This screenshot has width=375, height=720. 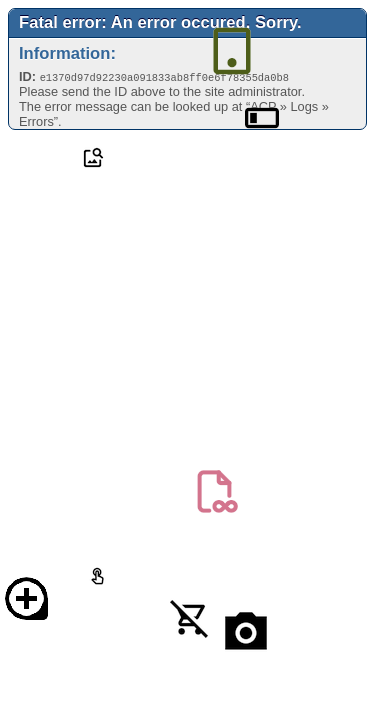 What do you see at coordinates (246, 633) in the screenshot?
I see `take a photo` at bounding box center [246, 633].